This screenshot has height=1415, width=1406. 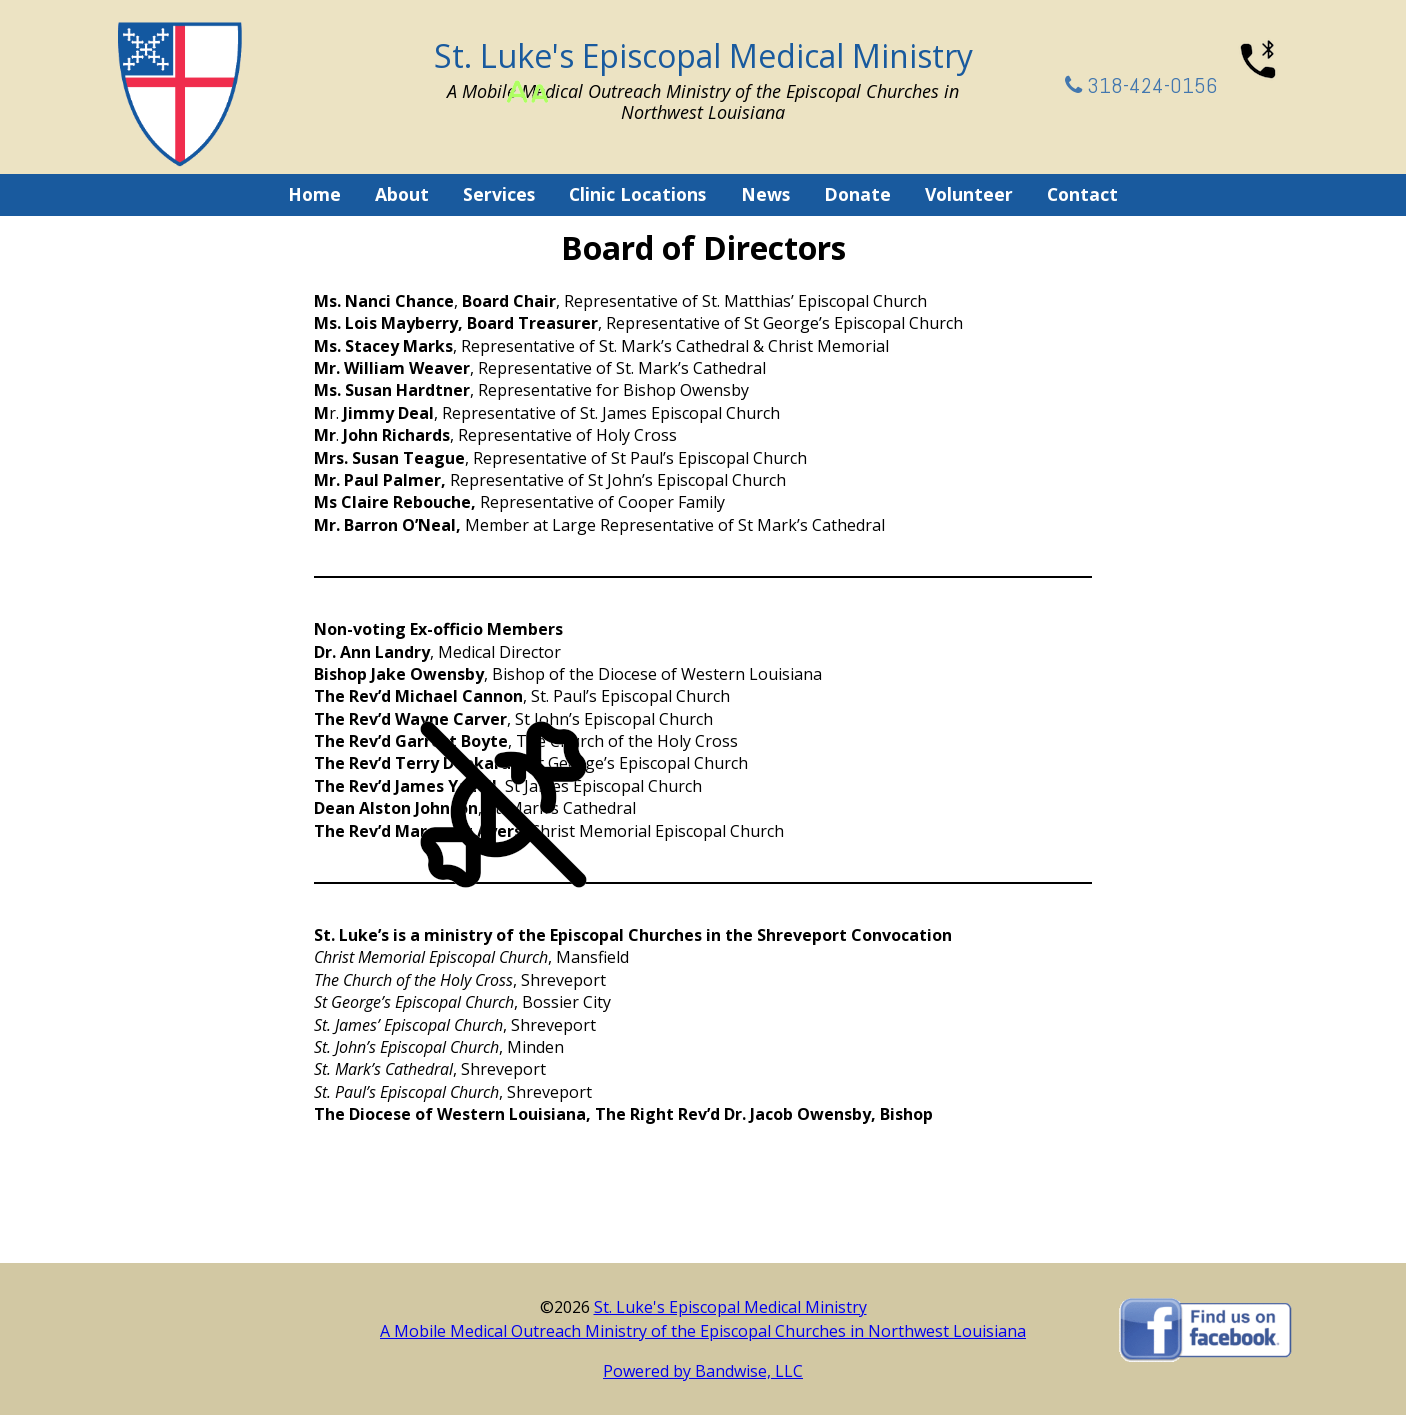 I want to click on phone call connected via bluetooth speaker, so click(x=1258, y=61).